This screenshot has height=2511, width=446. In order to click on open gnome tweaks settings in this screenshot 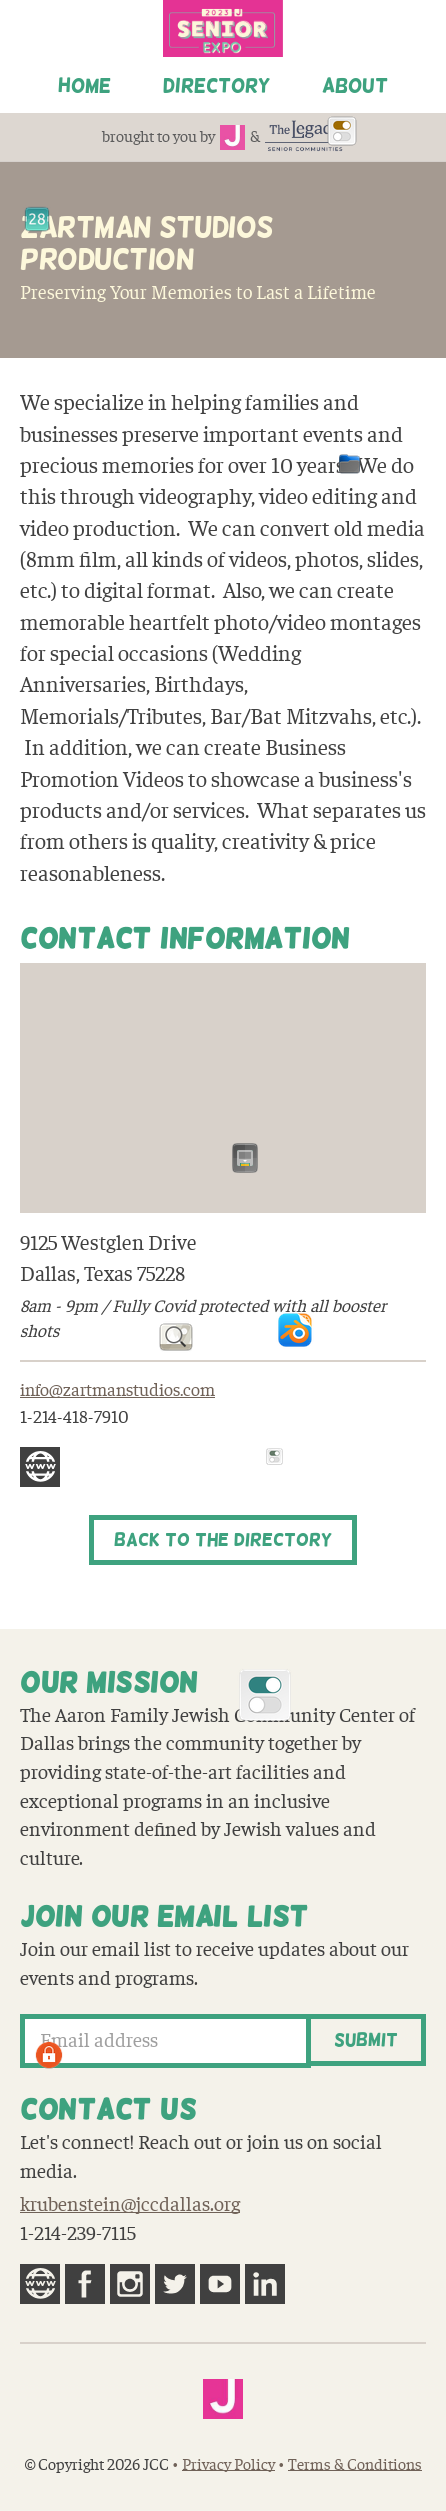, I will do `click(342, 131)`.